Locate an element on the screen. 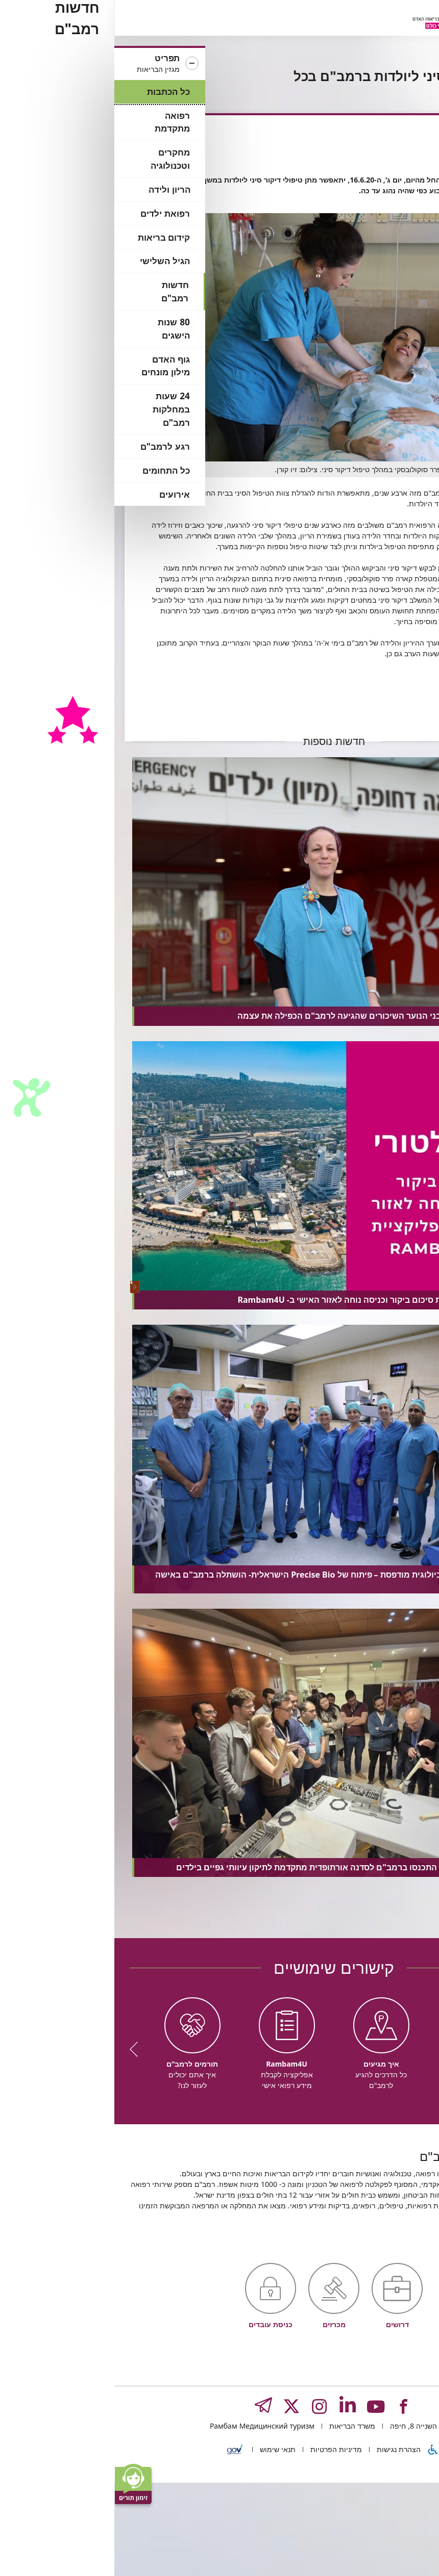 The image size is (439, 2576). express enthusiasm or passion is located at coordinates (31, 1097).